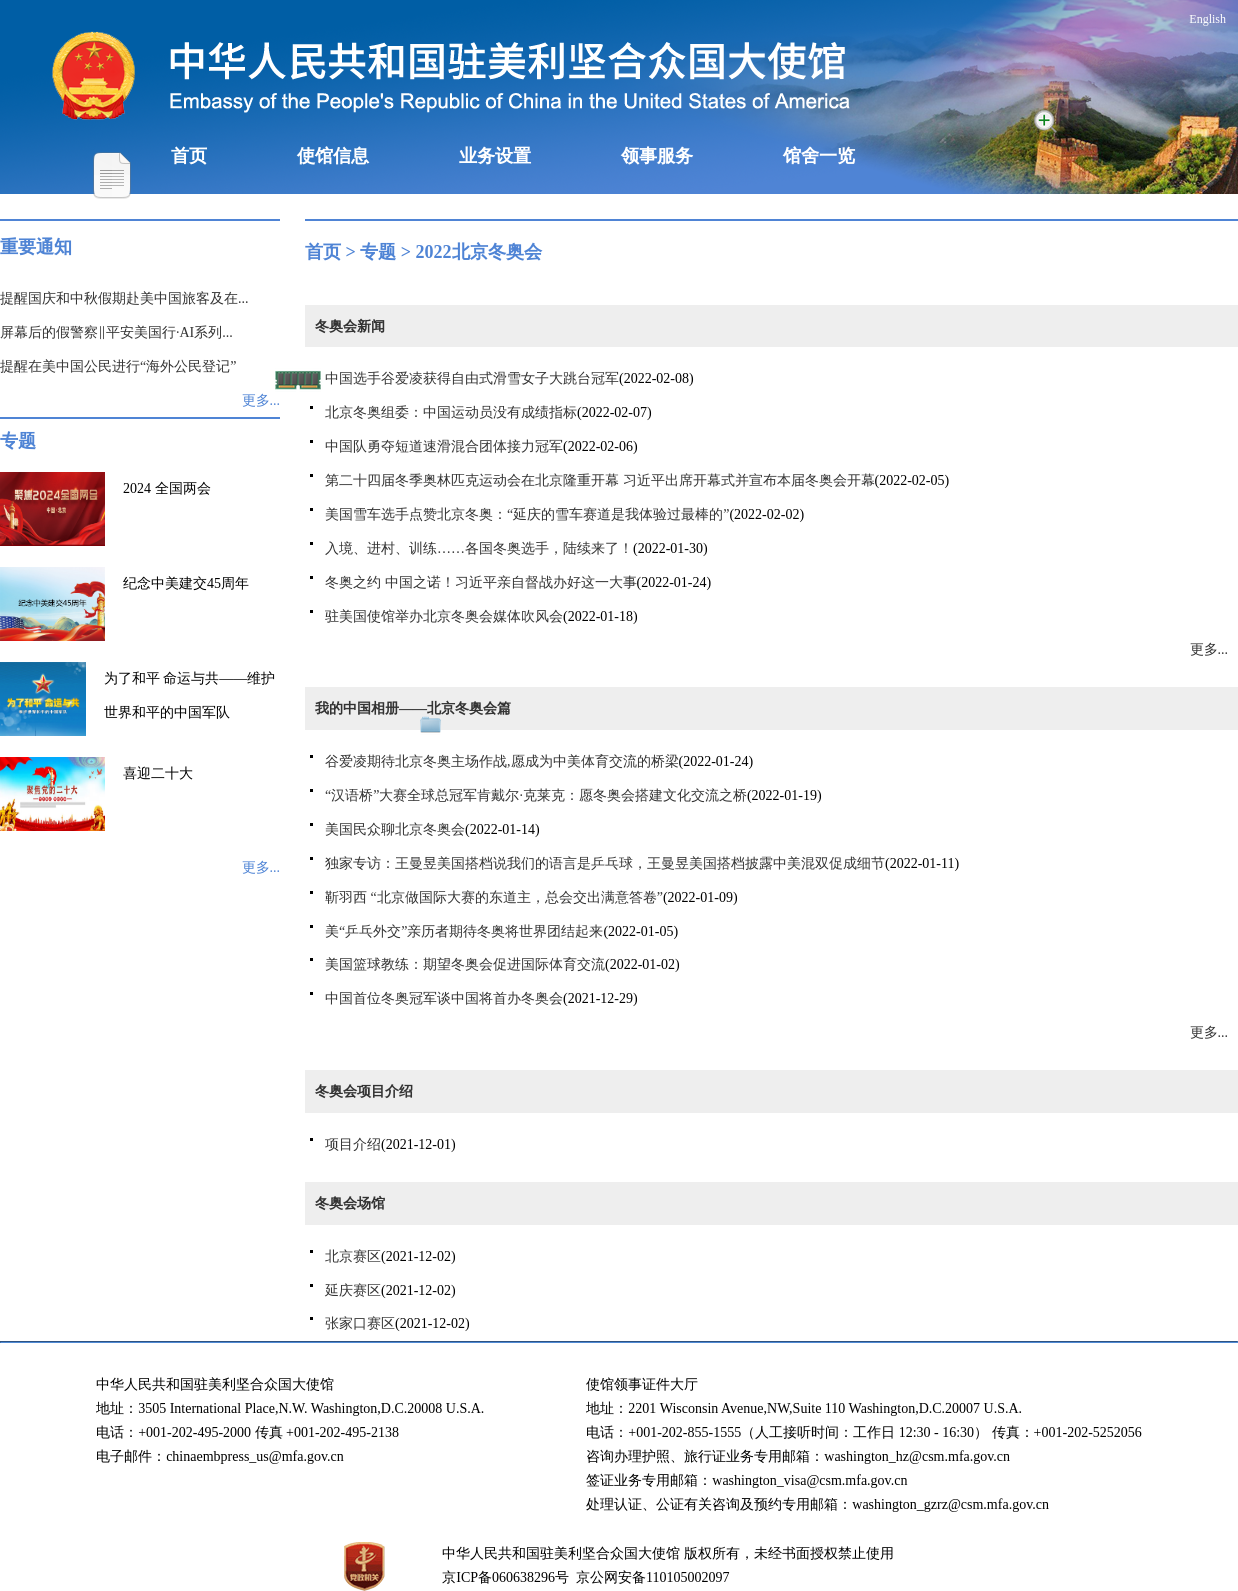 The image size is (1238, 1591). What do you see at coordinates (112, 175) in the screenshot?
I see `a plain text file` at bounding box center [112, 175].